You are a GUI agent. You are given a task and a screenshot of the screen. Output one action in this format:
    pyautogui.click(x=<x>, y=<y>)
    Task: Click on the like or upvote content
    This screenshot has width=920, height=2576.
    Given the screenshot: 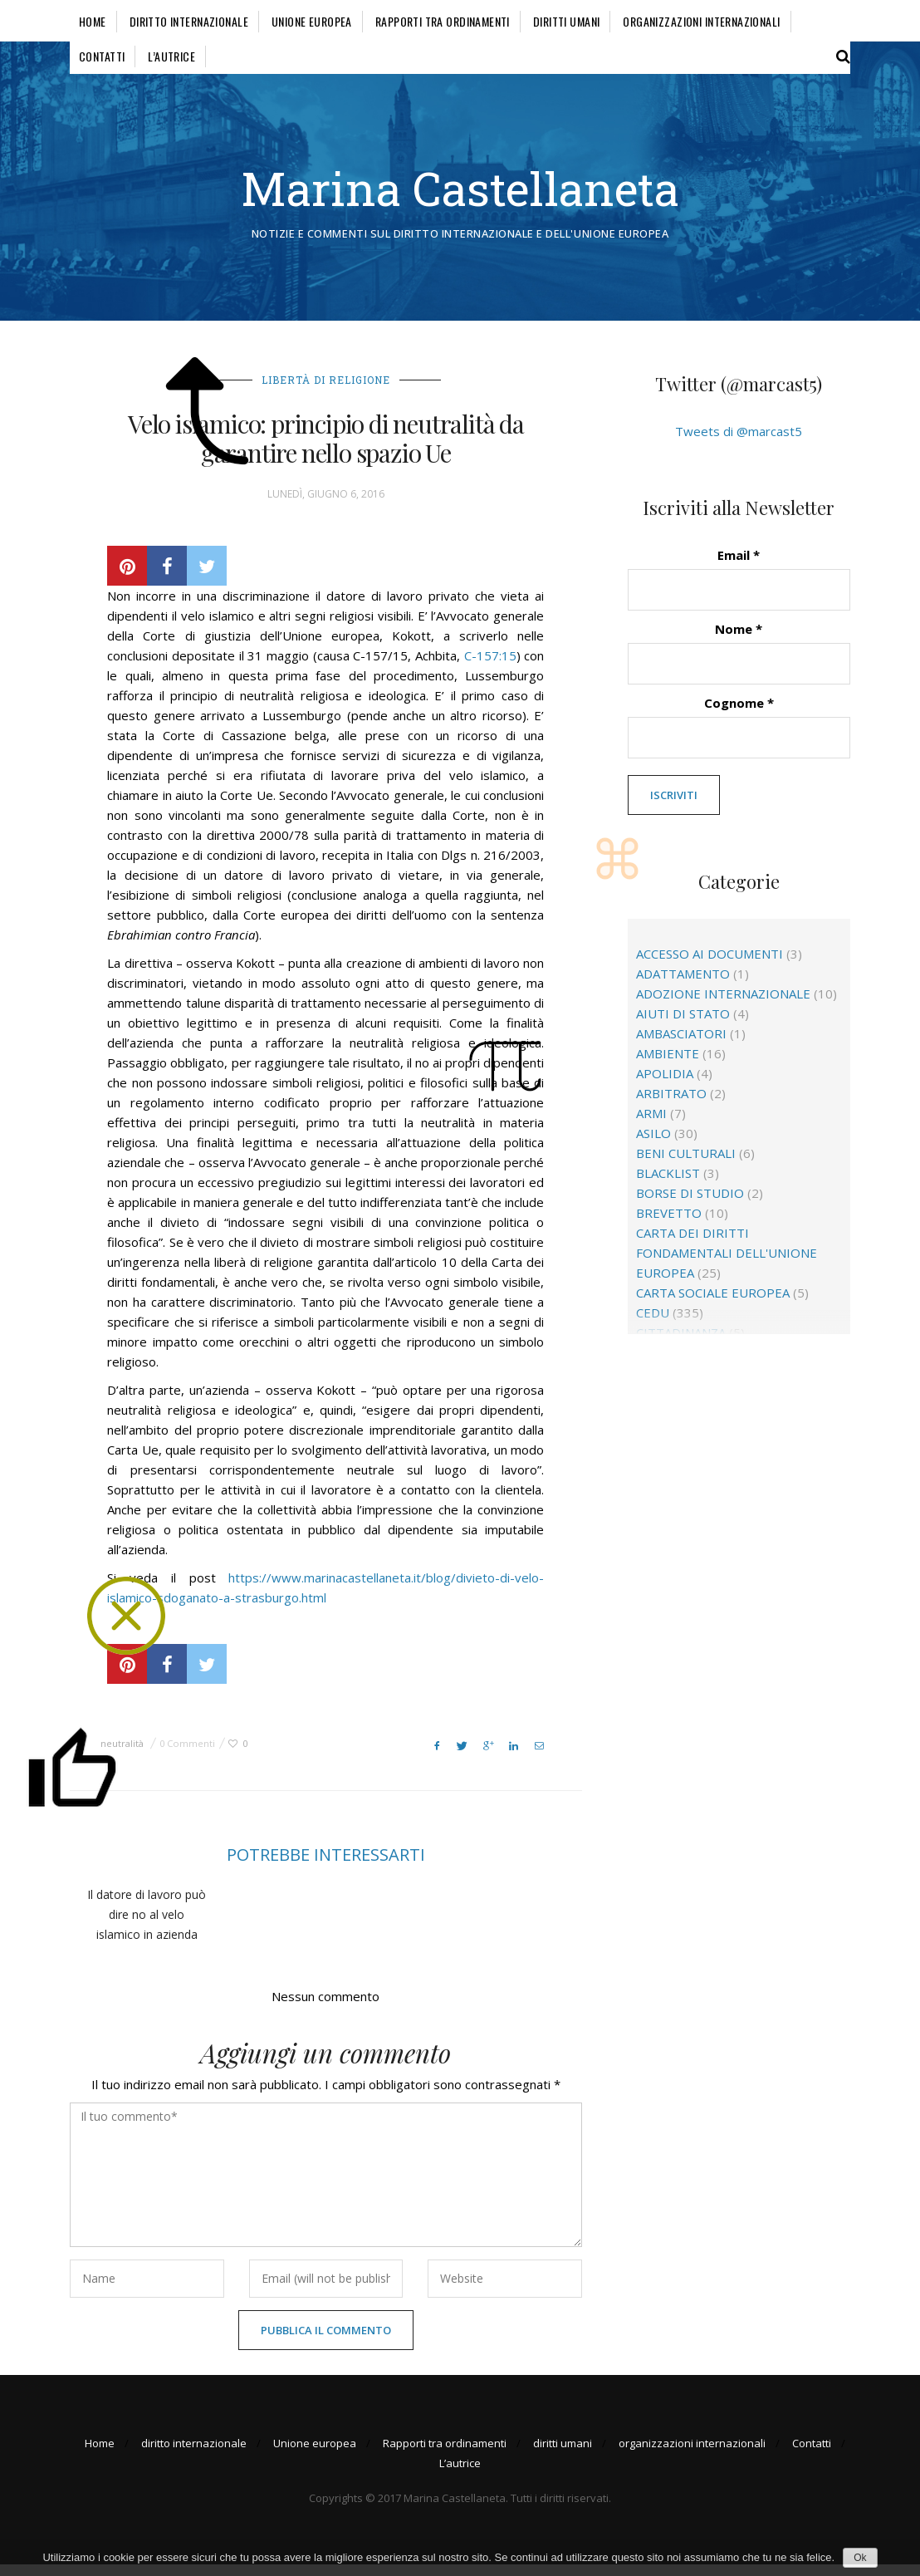 What is the action you would take?
    pyautogui.click(x=72, y=1771)
    